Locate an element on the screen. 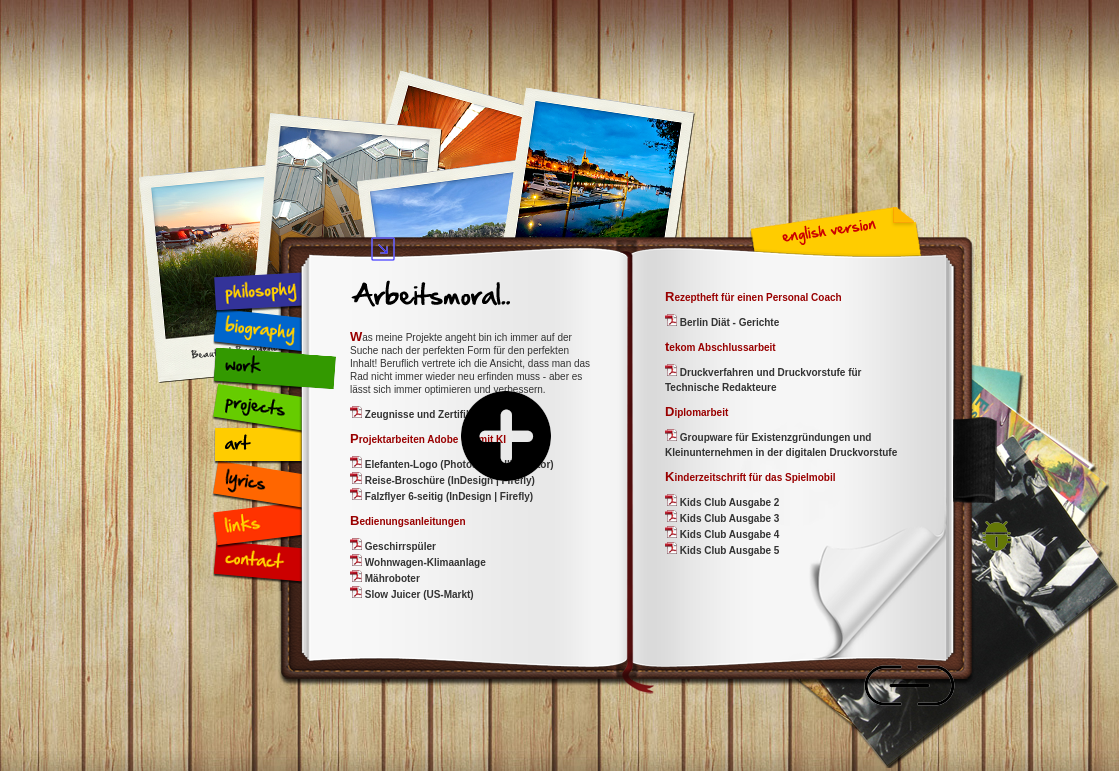 Image resolution: width=1119 pixels, height=771 pixels. copy or share a link is located at coordinates (909, 685).